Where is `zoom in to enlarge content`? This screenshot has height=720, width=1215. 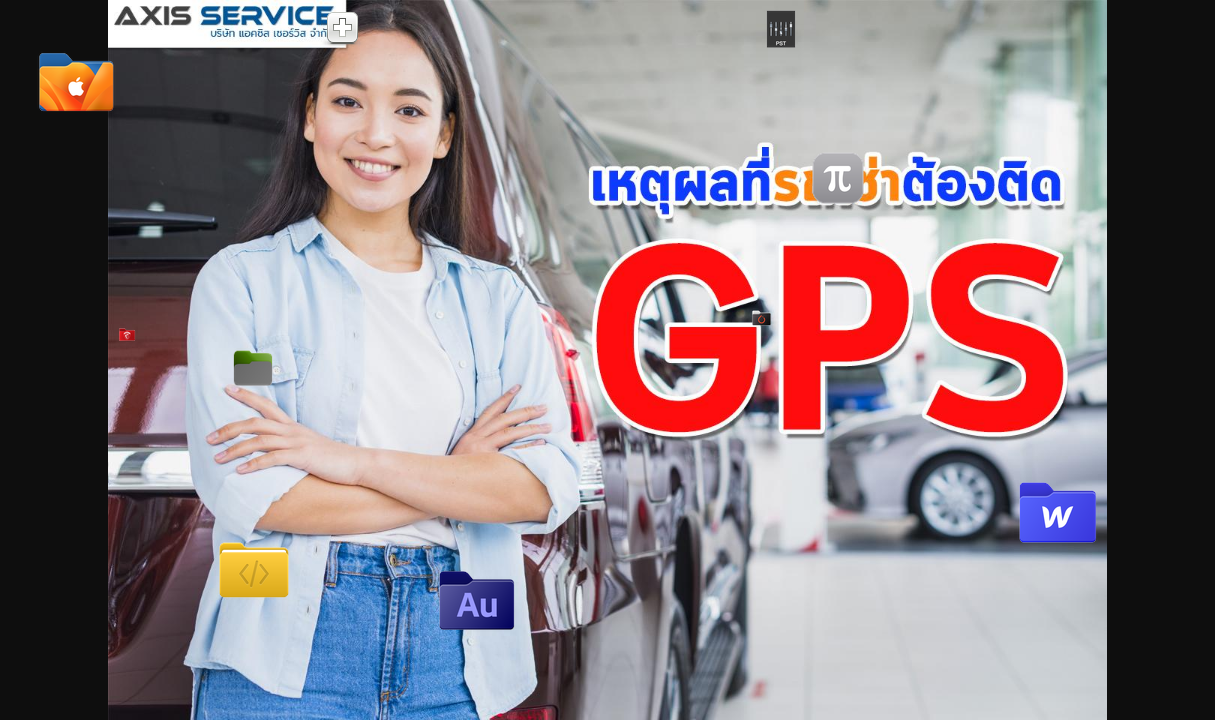
zoom in to enlarge content is located at coordinates (342, 26).